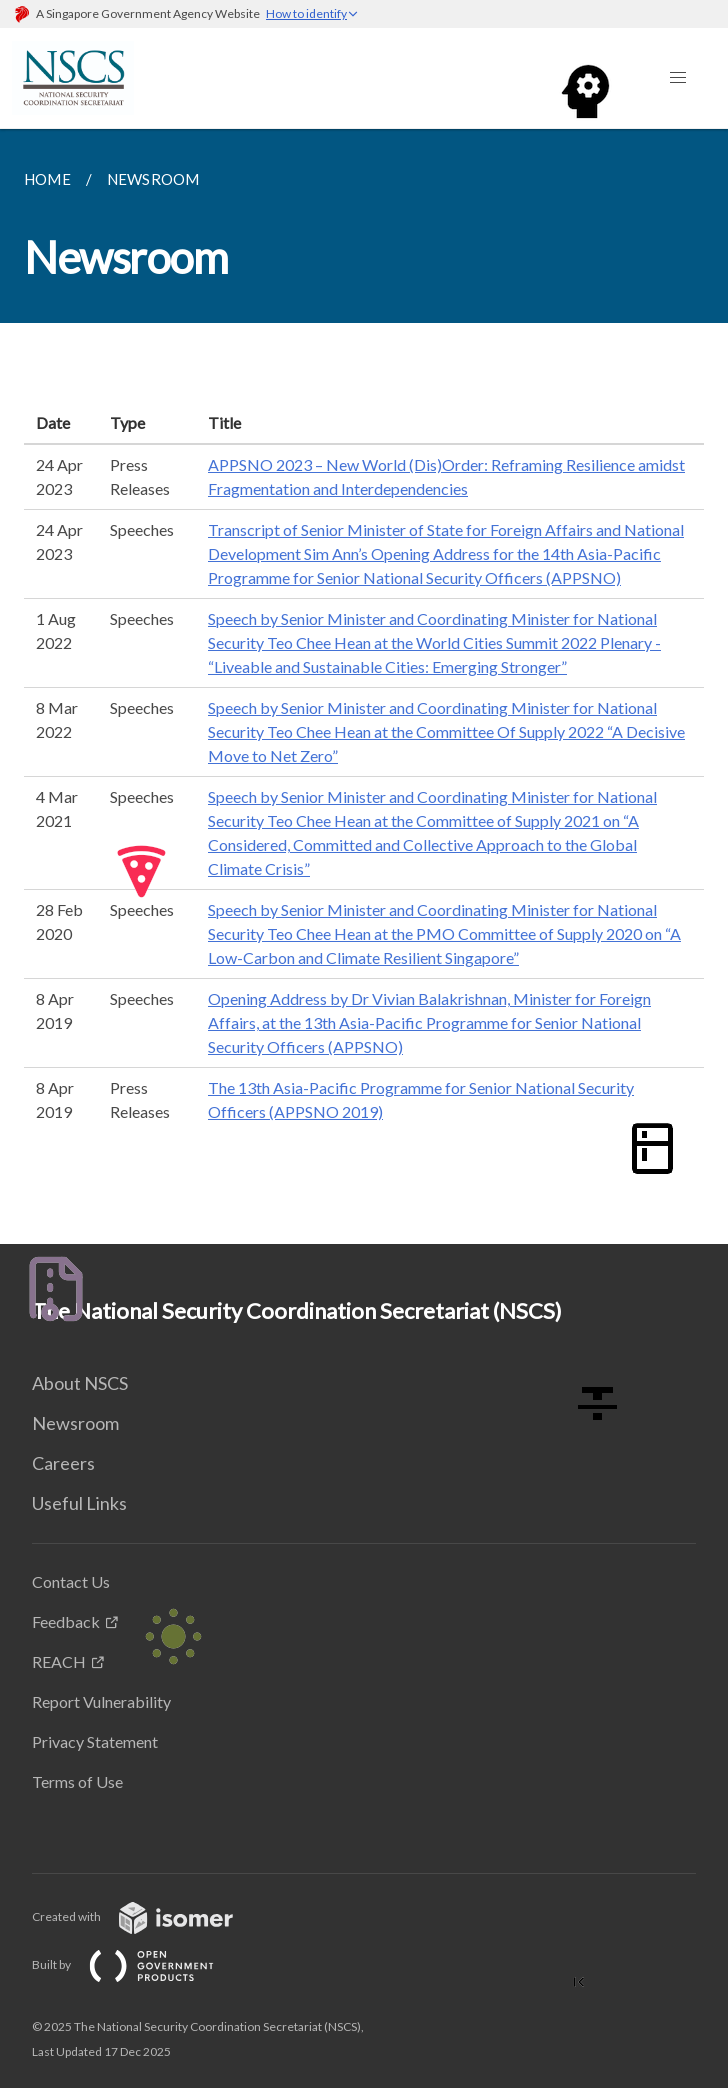 This screenshot has width=728, height=2088. I want to click on access kitchen appliances or settings, so click(652, 1148).